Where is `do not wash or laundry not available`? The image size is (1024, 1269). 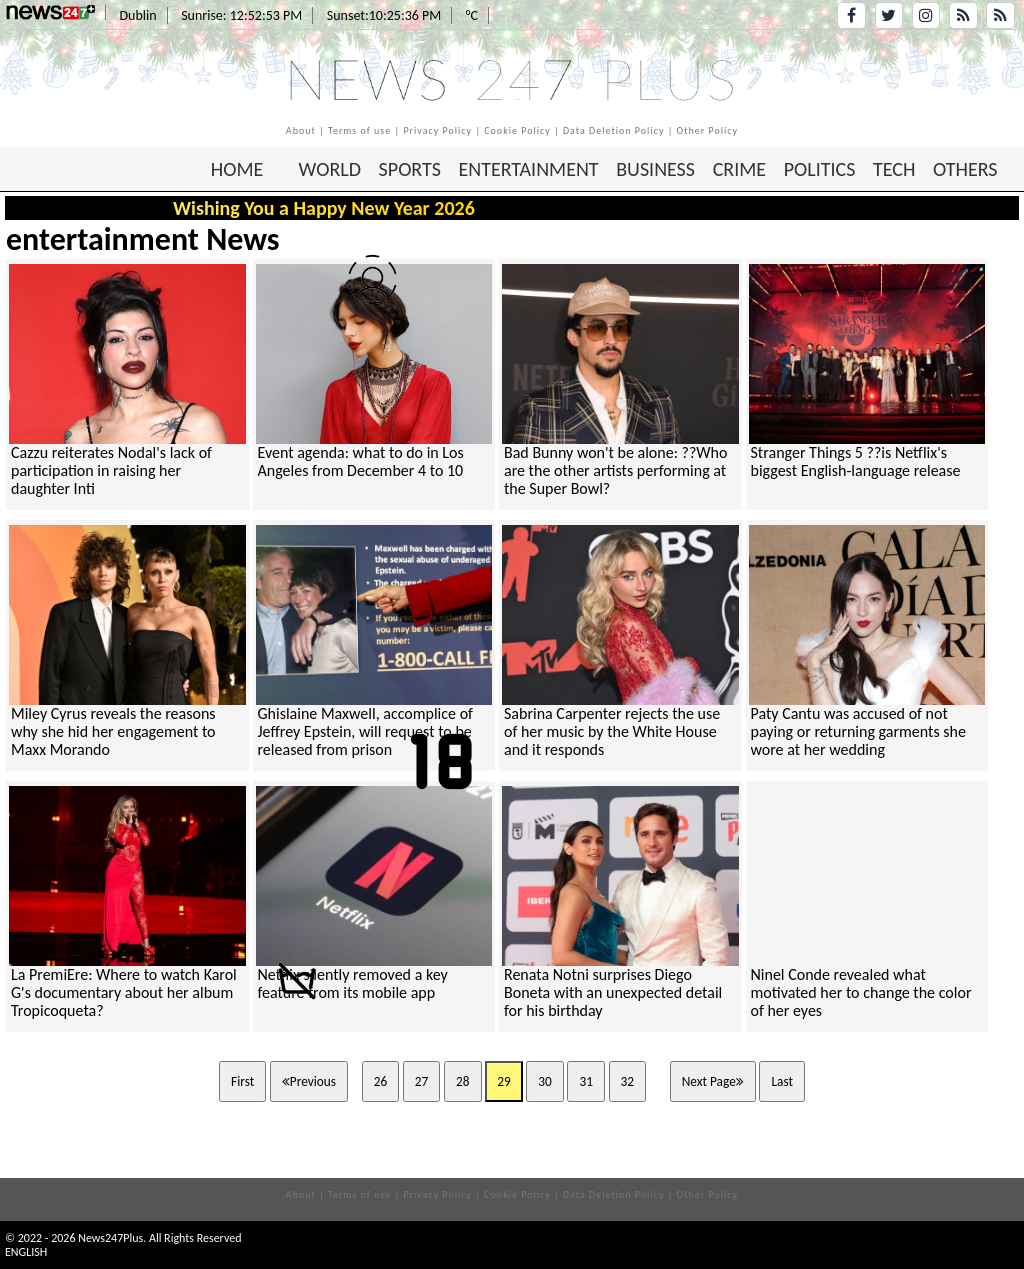 do not wash or laundry not available is located at coordinates (297, 981).